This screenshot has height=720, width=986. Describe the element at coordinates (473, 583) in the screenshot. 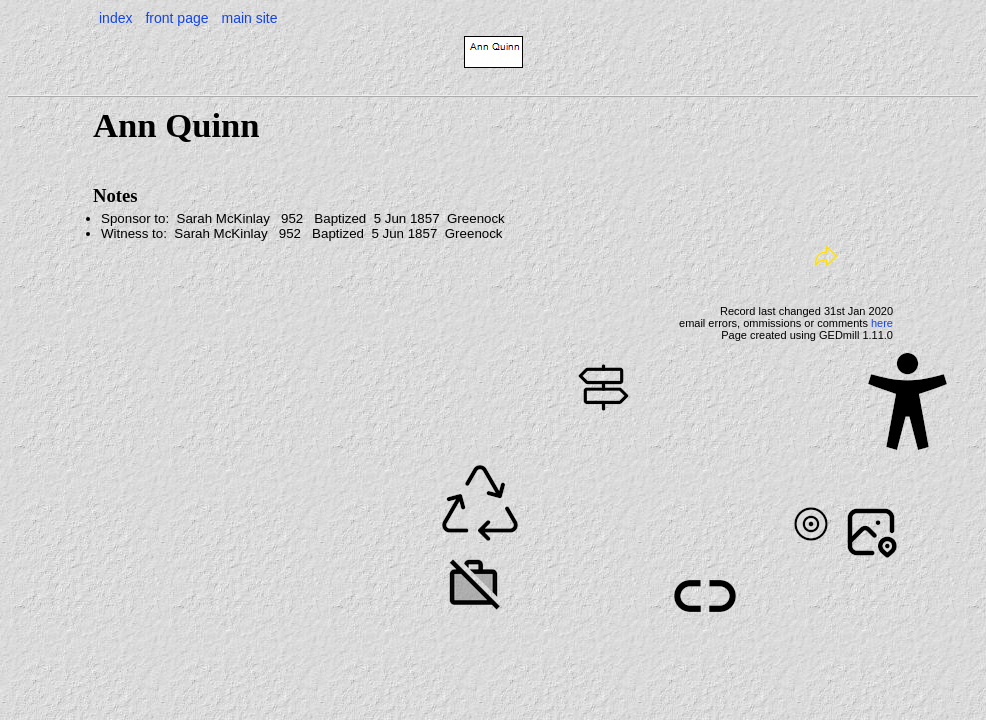

I see `work mode disabled or turned off` at that location.